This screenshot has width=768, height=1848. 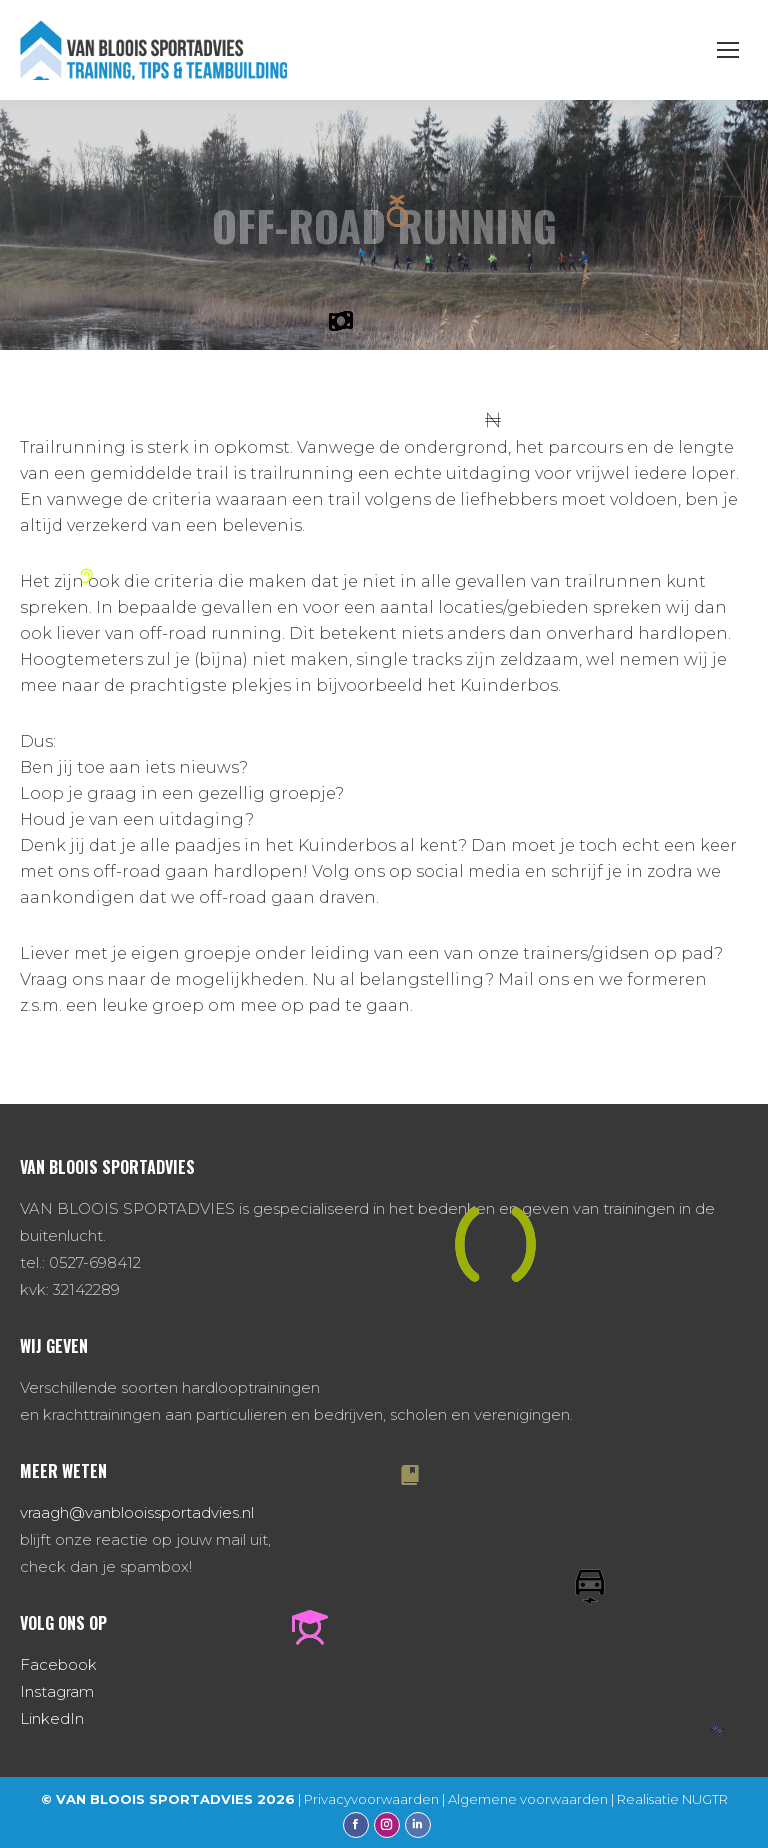 What do you see at coordinates (717, 1729) in the screenshot?
I see `view health or heart rate data` at bounding box center [717, 1729].